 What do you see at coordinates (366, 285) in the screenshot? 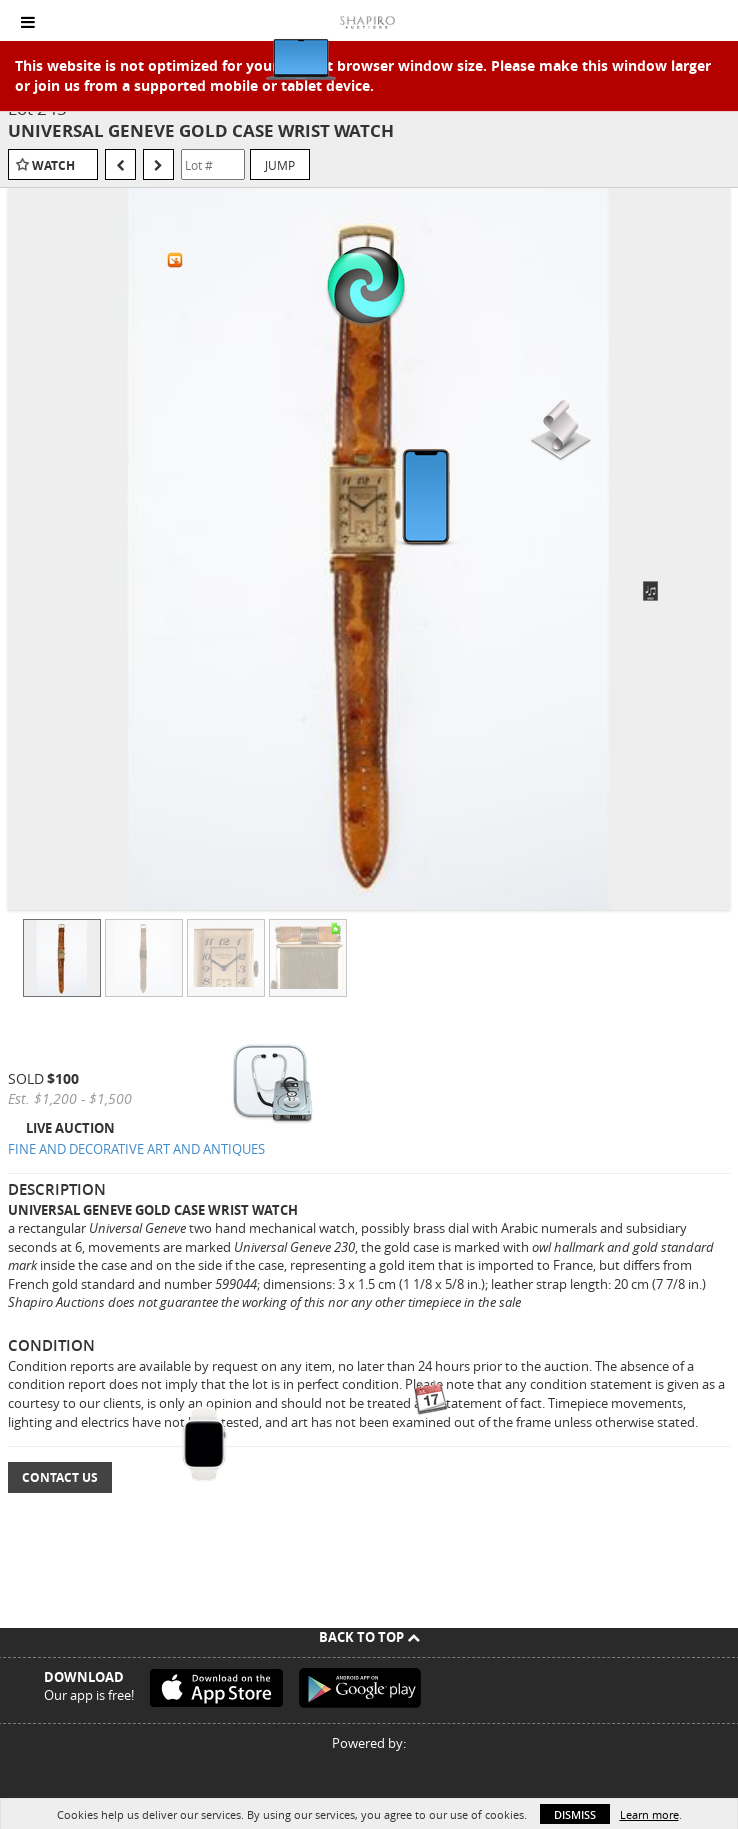
I see `disk erasing or secure wipe in progress` at bounding box center [366, 285].